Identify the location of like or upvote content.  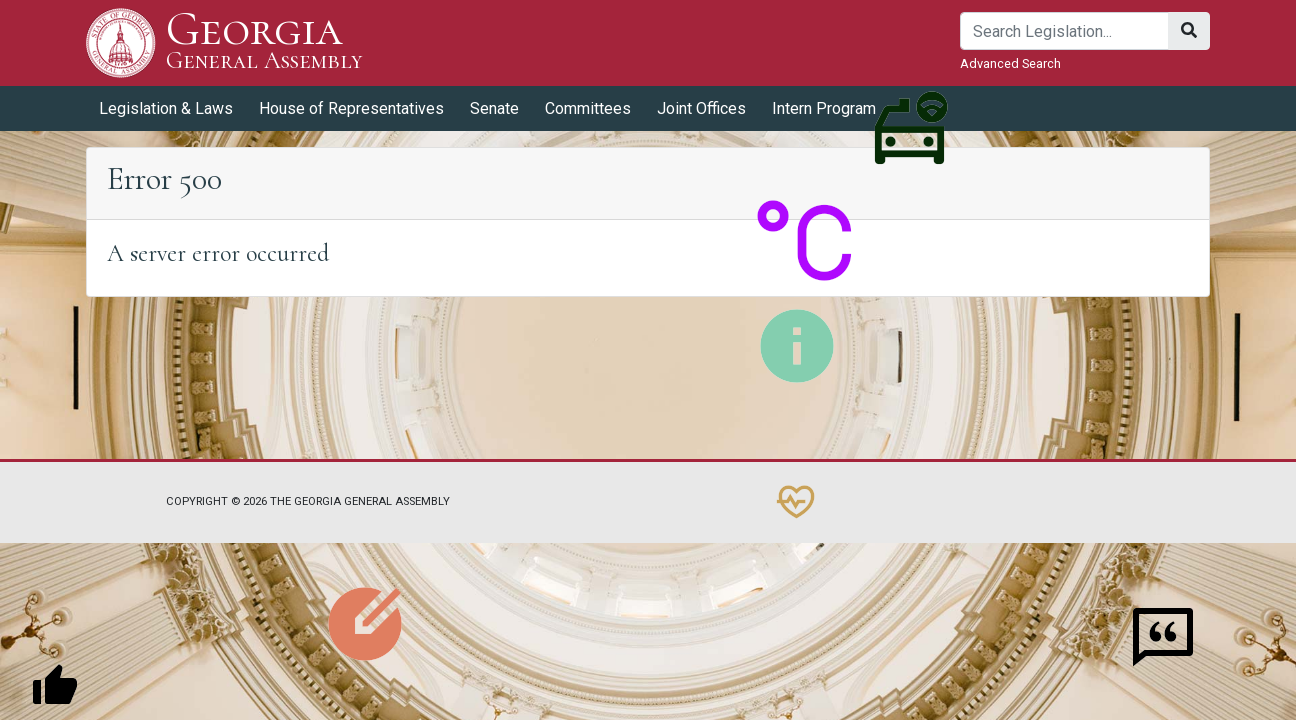
(55, 686).